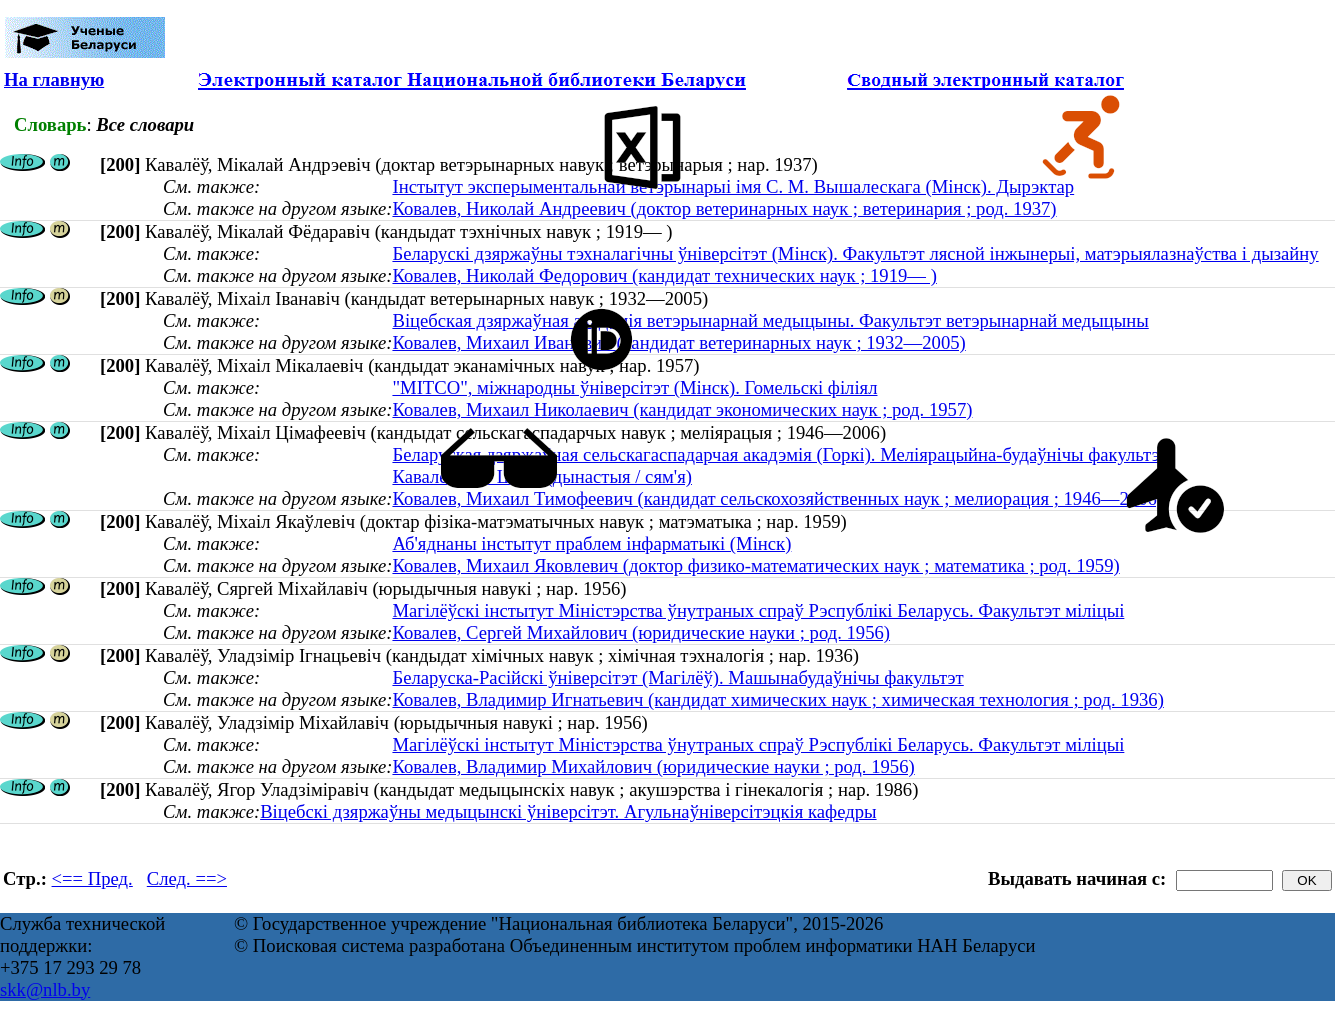  What do you see at coordinates (1171, 485) in the screenshot?
I see `flight booking confirmed` at bounding box center [1171, 485].